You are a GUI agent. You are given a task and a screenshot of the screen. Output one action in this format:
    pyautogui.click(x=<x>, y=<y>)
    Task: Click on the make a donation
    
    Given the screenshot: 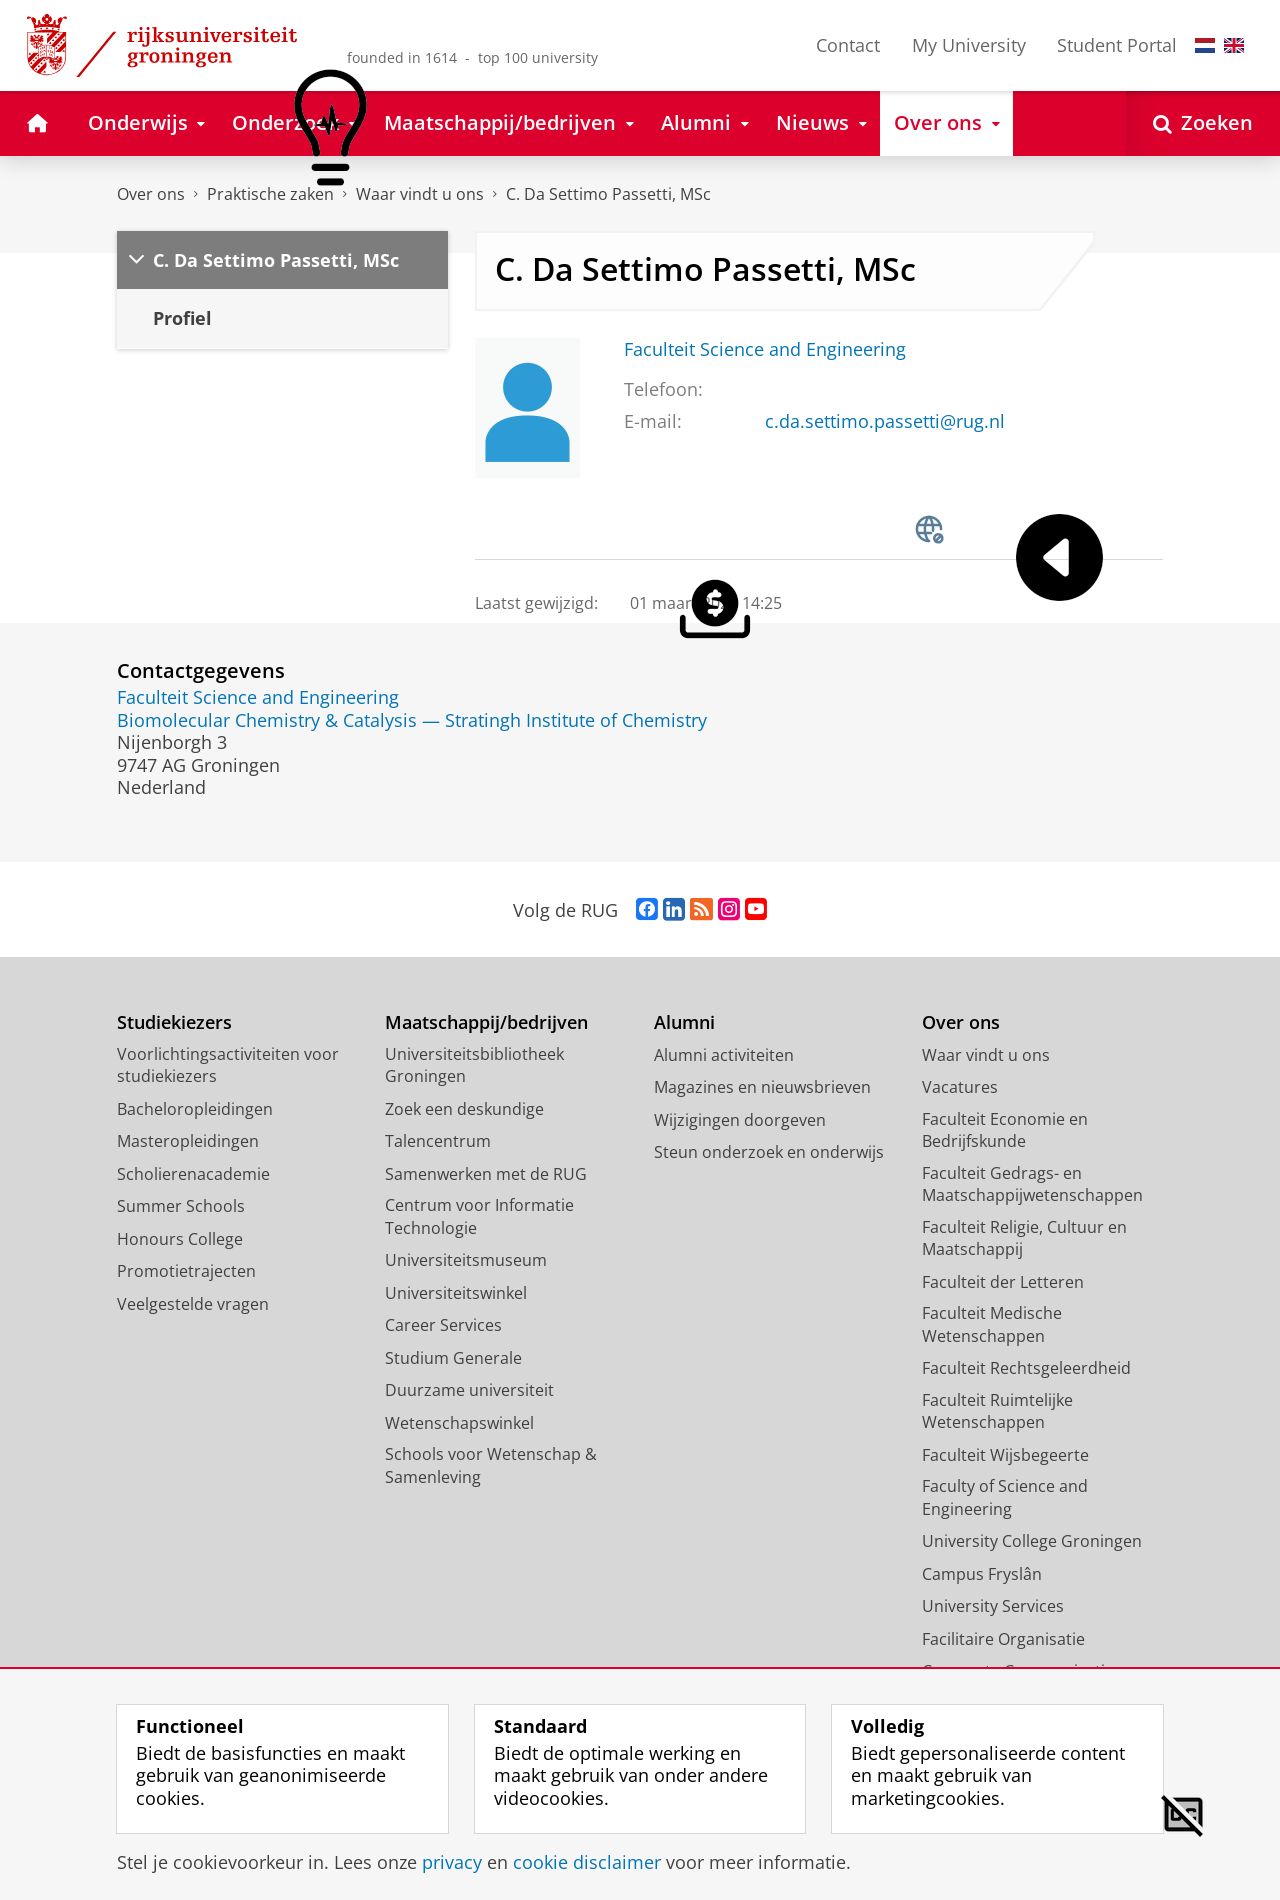 What is the action you would take?
    pyautogui.click(x=715, y=607)
    